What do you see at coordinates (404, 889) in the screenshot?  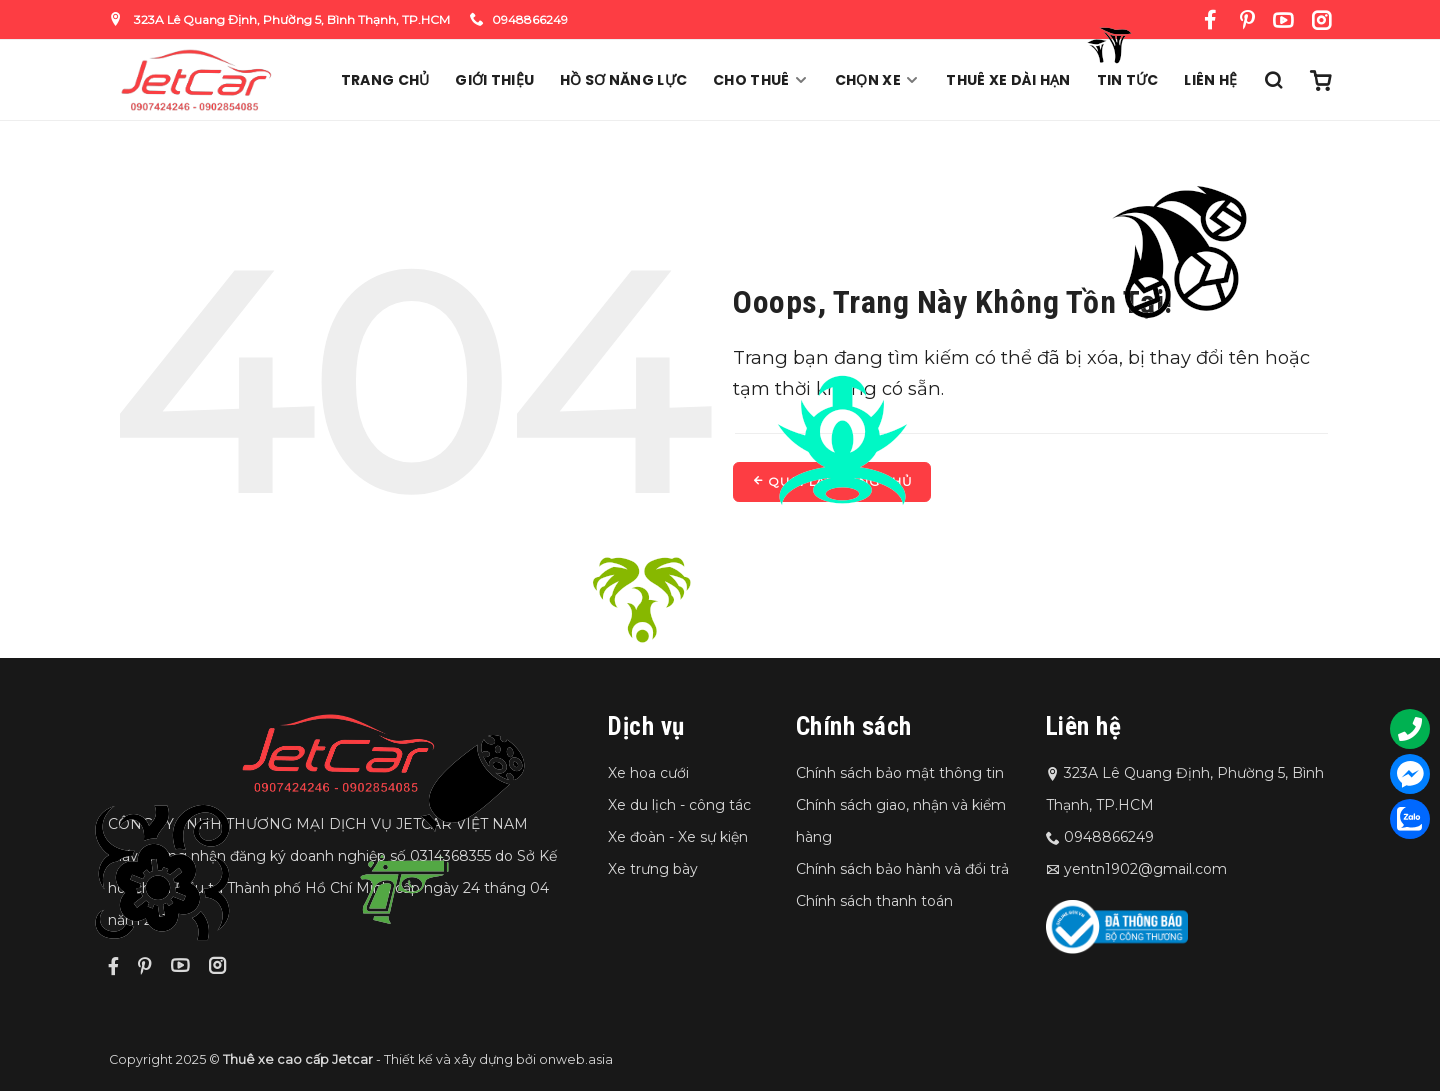 I see `select pistol or handgun weapon` at bounding box center [404, 889].